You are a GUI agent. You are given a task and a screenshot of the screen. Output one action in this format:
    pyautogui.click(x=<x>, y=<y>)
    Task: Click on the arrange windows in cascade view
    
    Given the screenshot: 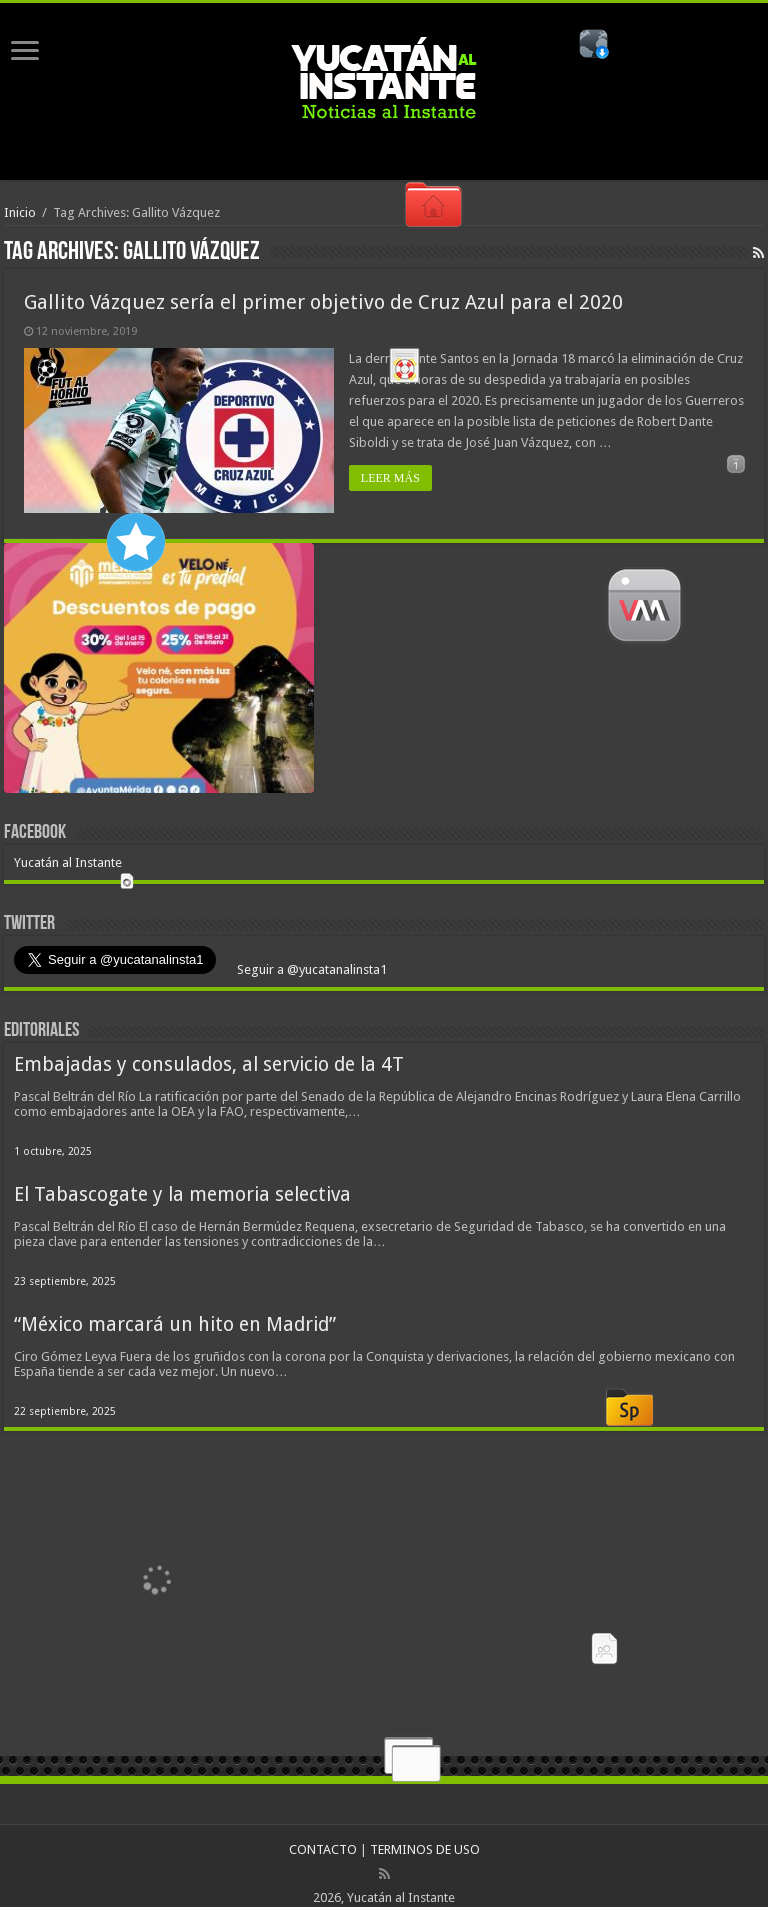 What is the action you would take?
    pyautogui.click(x=412, y=1759)
    